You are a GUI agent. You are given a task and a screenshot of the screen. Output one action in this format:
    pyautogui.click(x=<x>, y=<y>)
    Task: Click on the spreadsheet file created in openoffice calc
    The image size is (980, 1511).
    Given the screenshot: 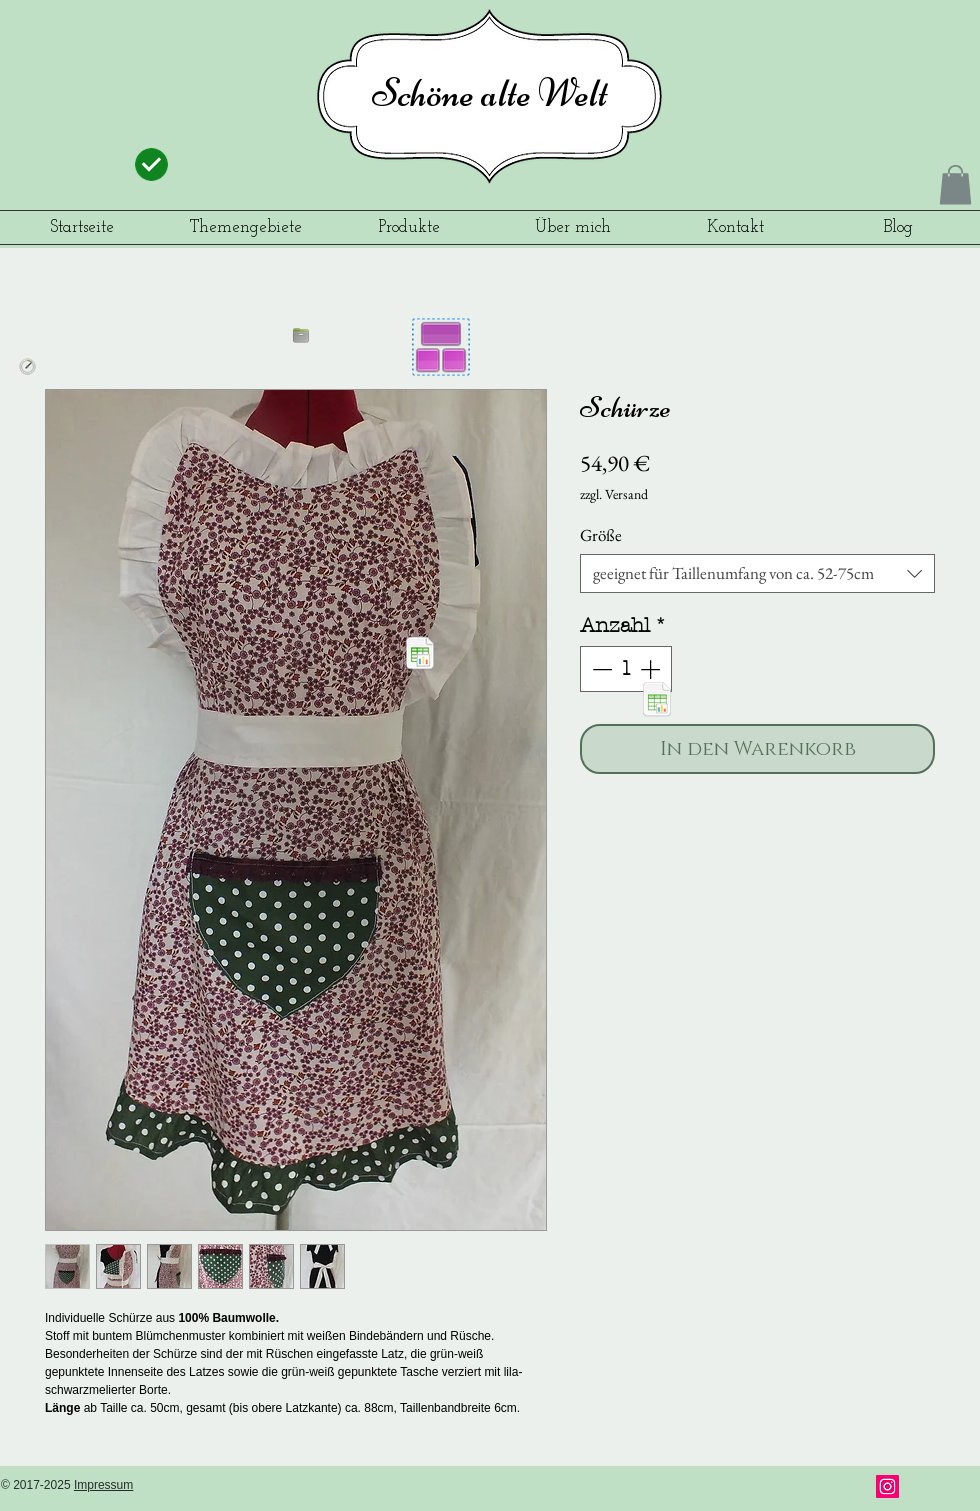 What is the action you would take?
    pyautogui.click(x=657, y=699)
    